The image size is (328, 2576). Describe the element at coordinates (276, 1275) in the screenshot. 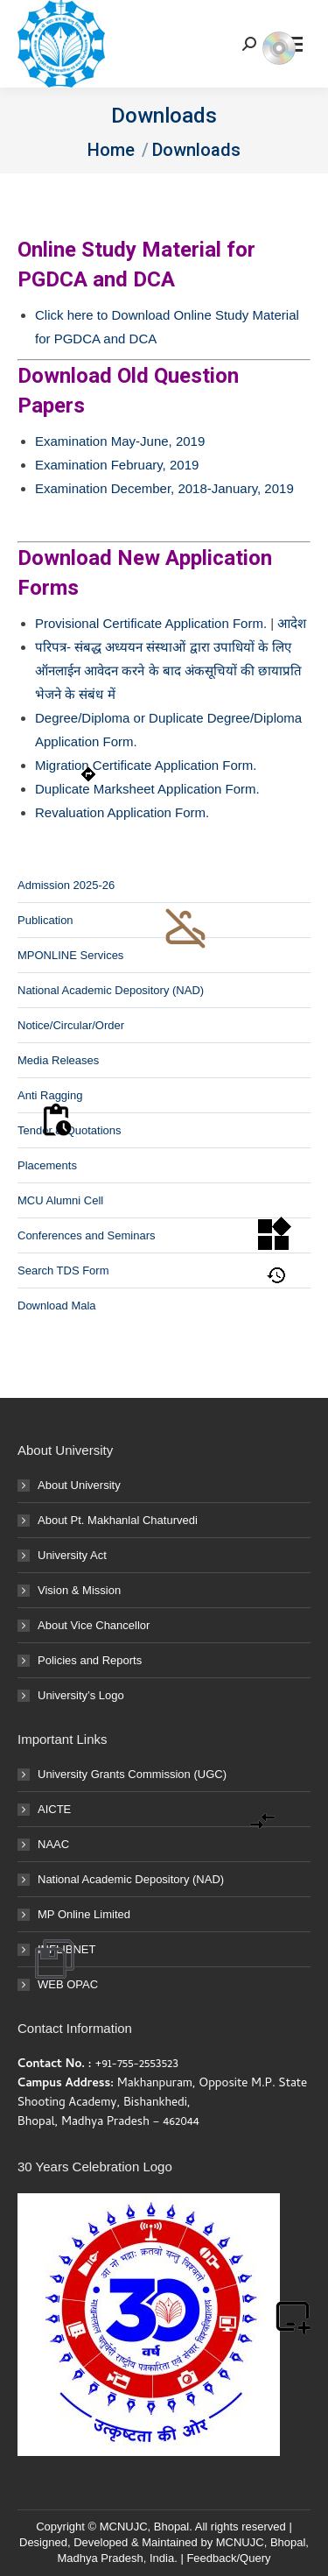

I see `view browsing or activity history` at that location.